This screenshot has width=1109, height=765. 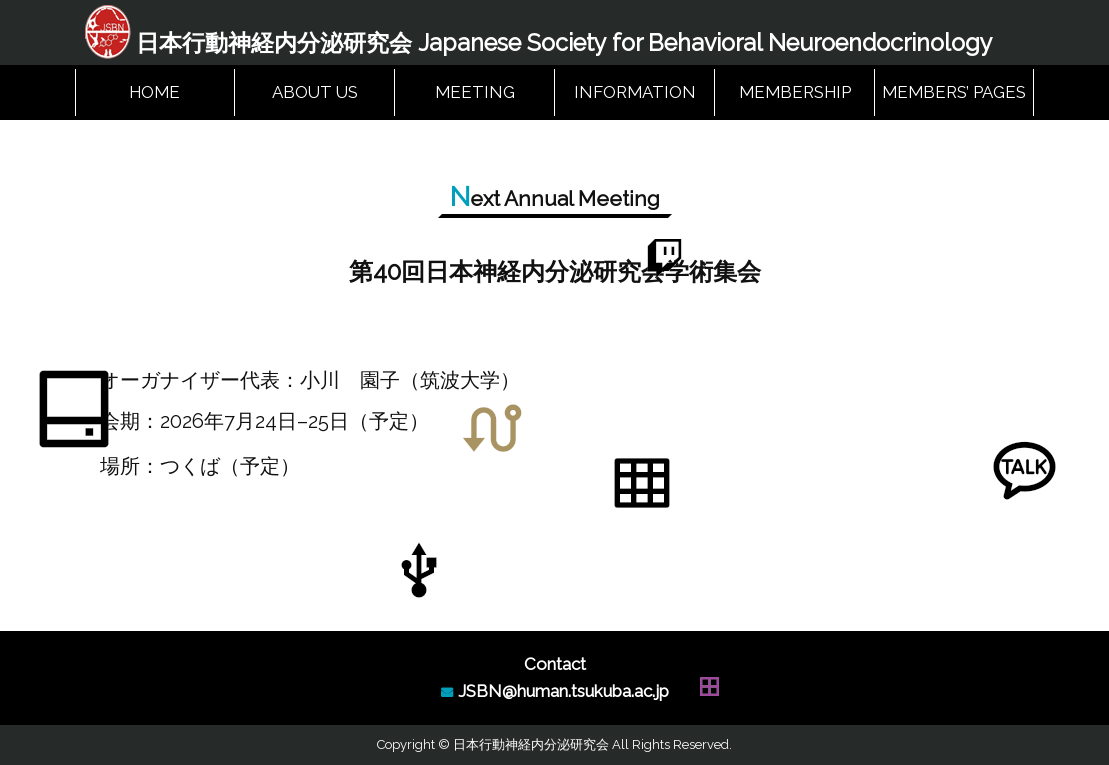 What do you see at coordinates (74, 409) in the screenshot?
I see `access storage or hard drive settings` at bounding box center [74, 409].